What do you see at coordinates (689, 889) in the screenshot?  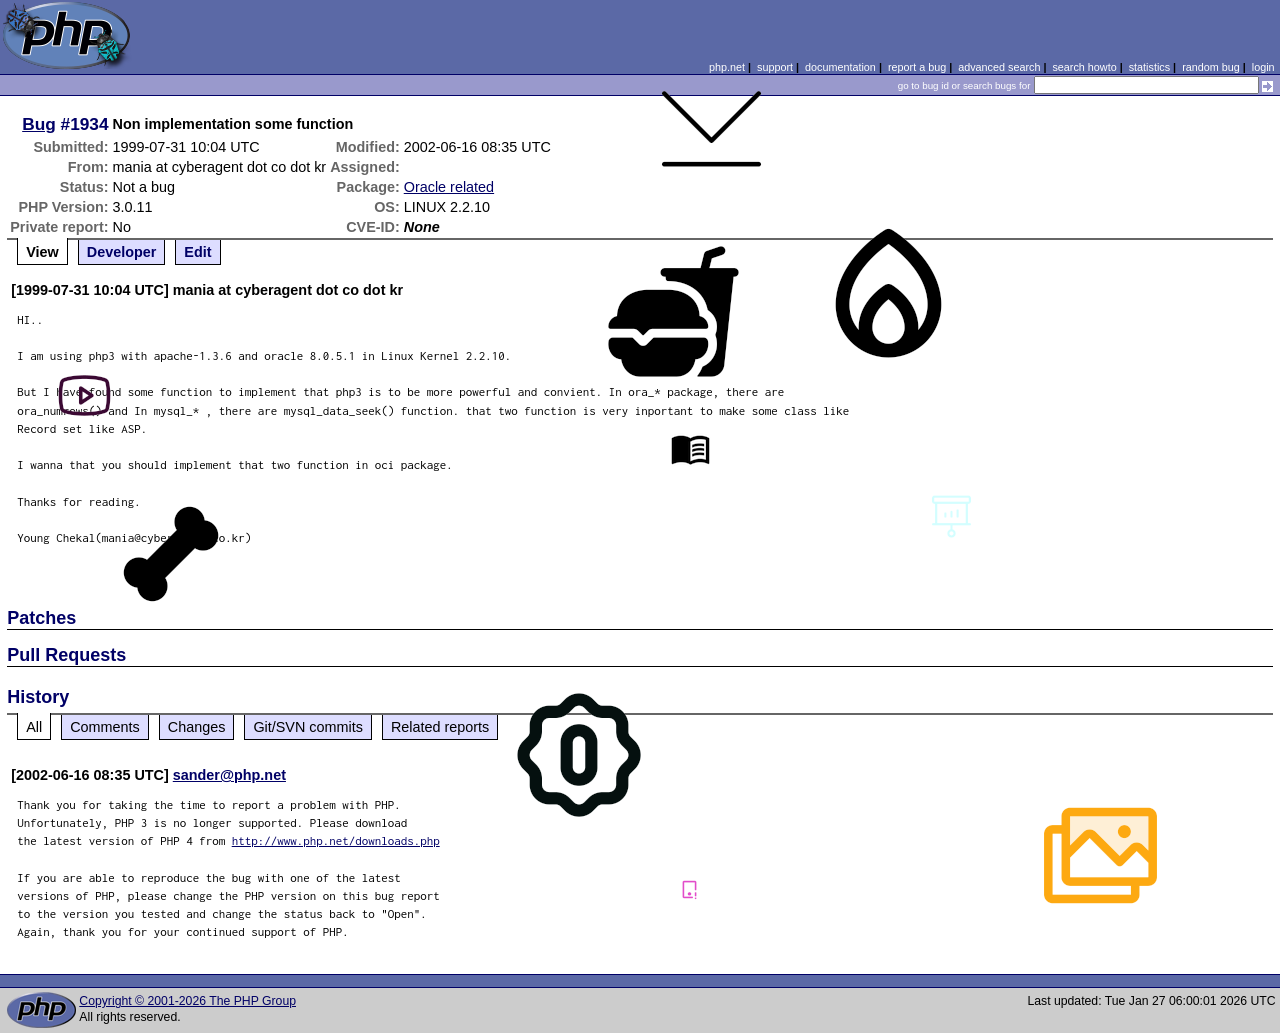 I see `tablet device requires attention or has an issue` at bounding box center [689, 889].